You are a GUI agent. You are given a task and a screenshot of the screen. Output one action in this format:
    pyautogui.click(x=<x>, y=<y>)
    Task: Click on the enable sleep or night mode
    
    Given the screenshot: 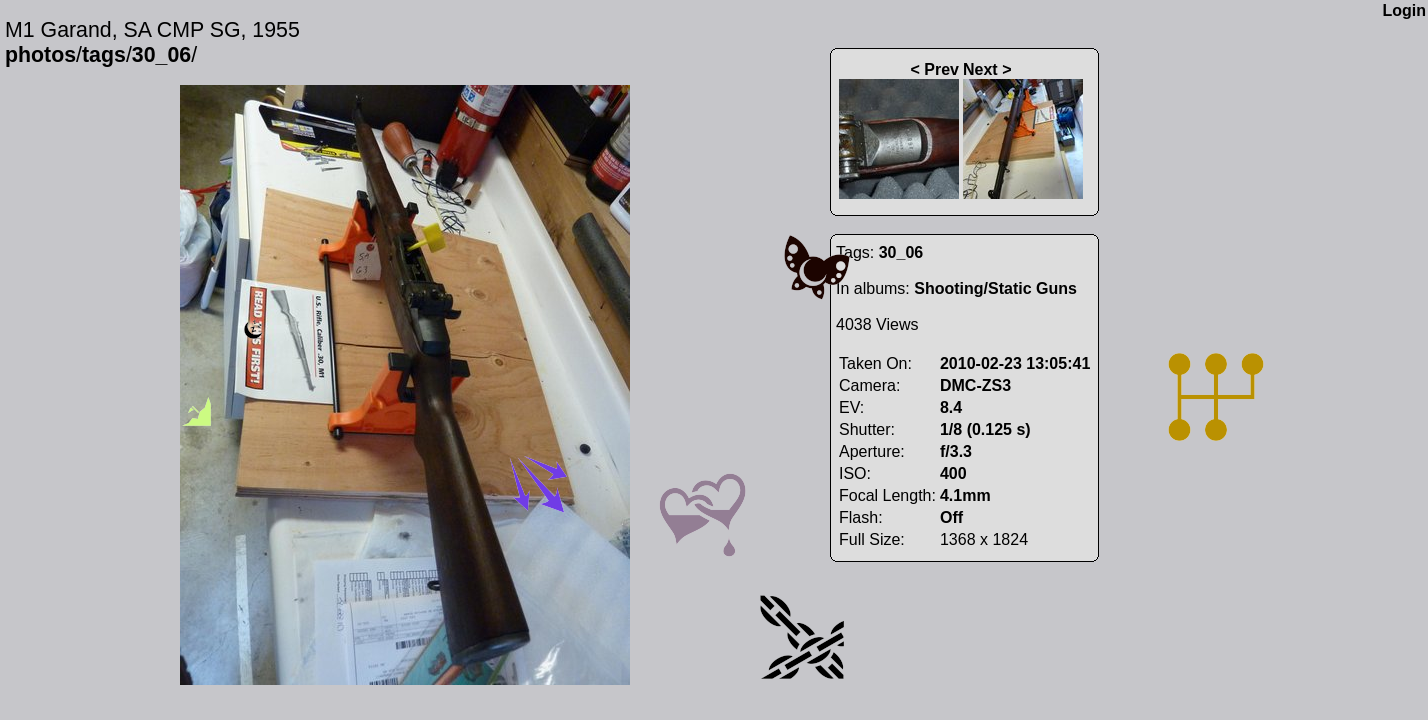 What is the action you would take?
    pyautogui.click(x=253, y=329)
    